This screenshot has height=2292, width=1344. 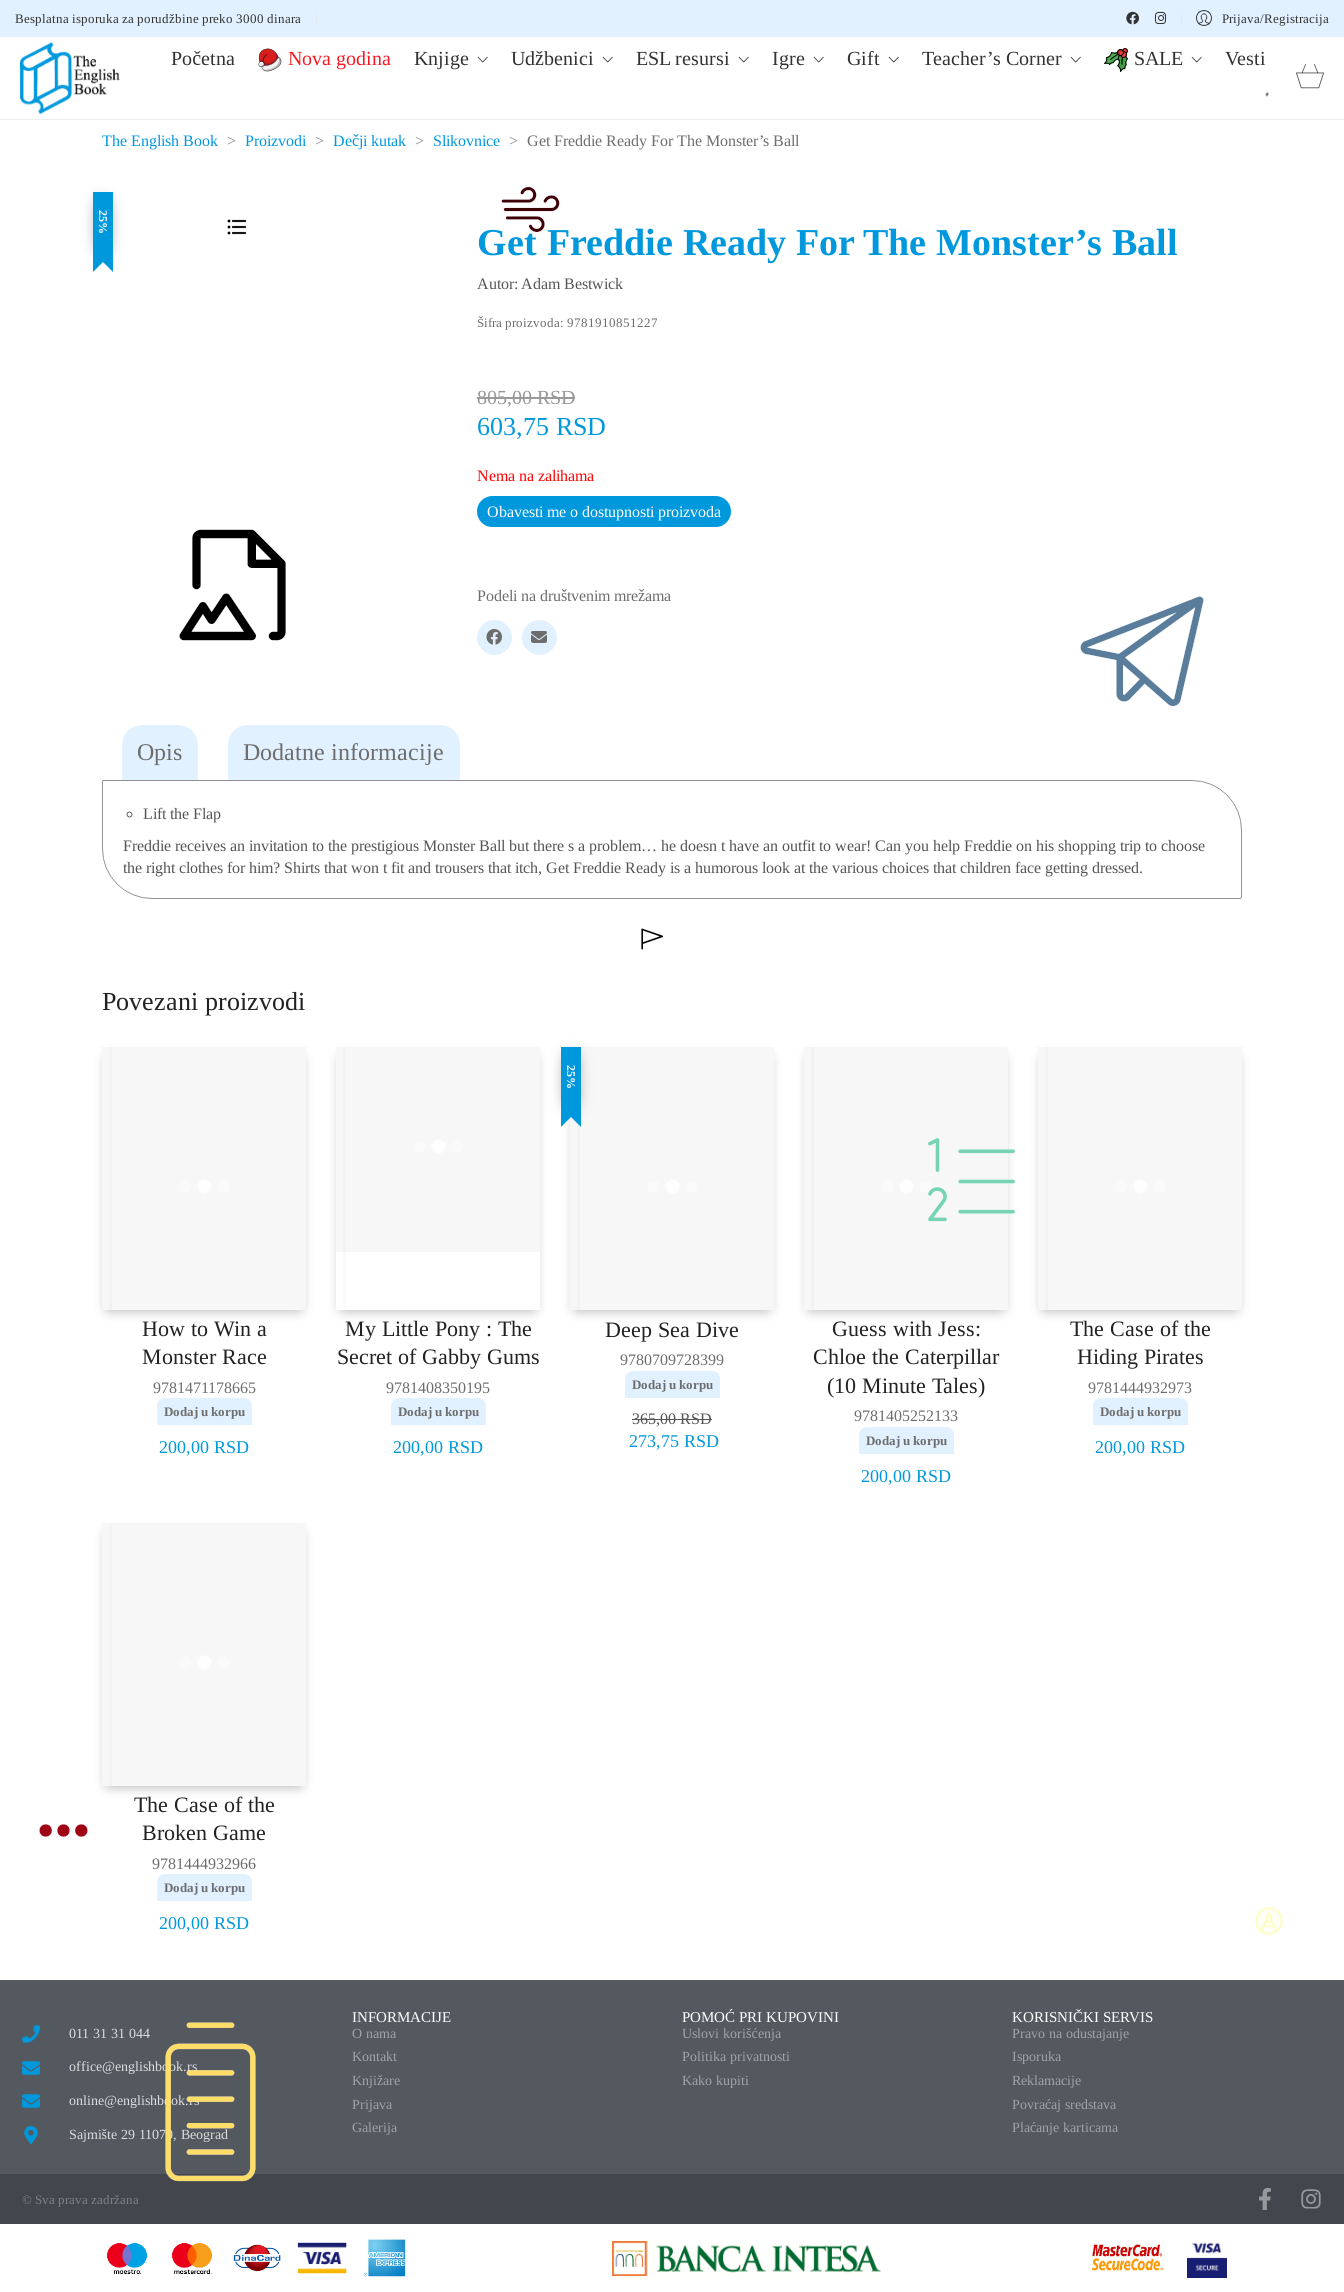 What do you see at coordinates (210, 2104) in the screenshot?
I see `indicates full battery charge` at bounding box center [210, 2104].